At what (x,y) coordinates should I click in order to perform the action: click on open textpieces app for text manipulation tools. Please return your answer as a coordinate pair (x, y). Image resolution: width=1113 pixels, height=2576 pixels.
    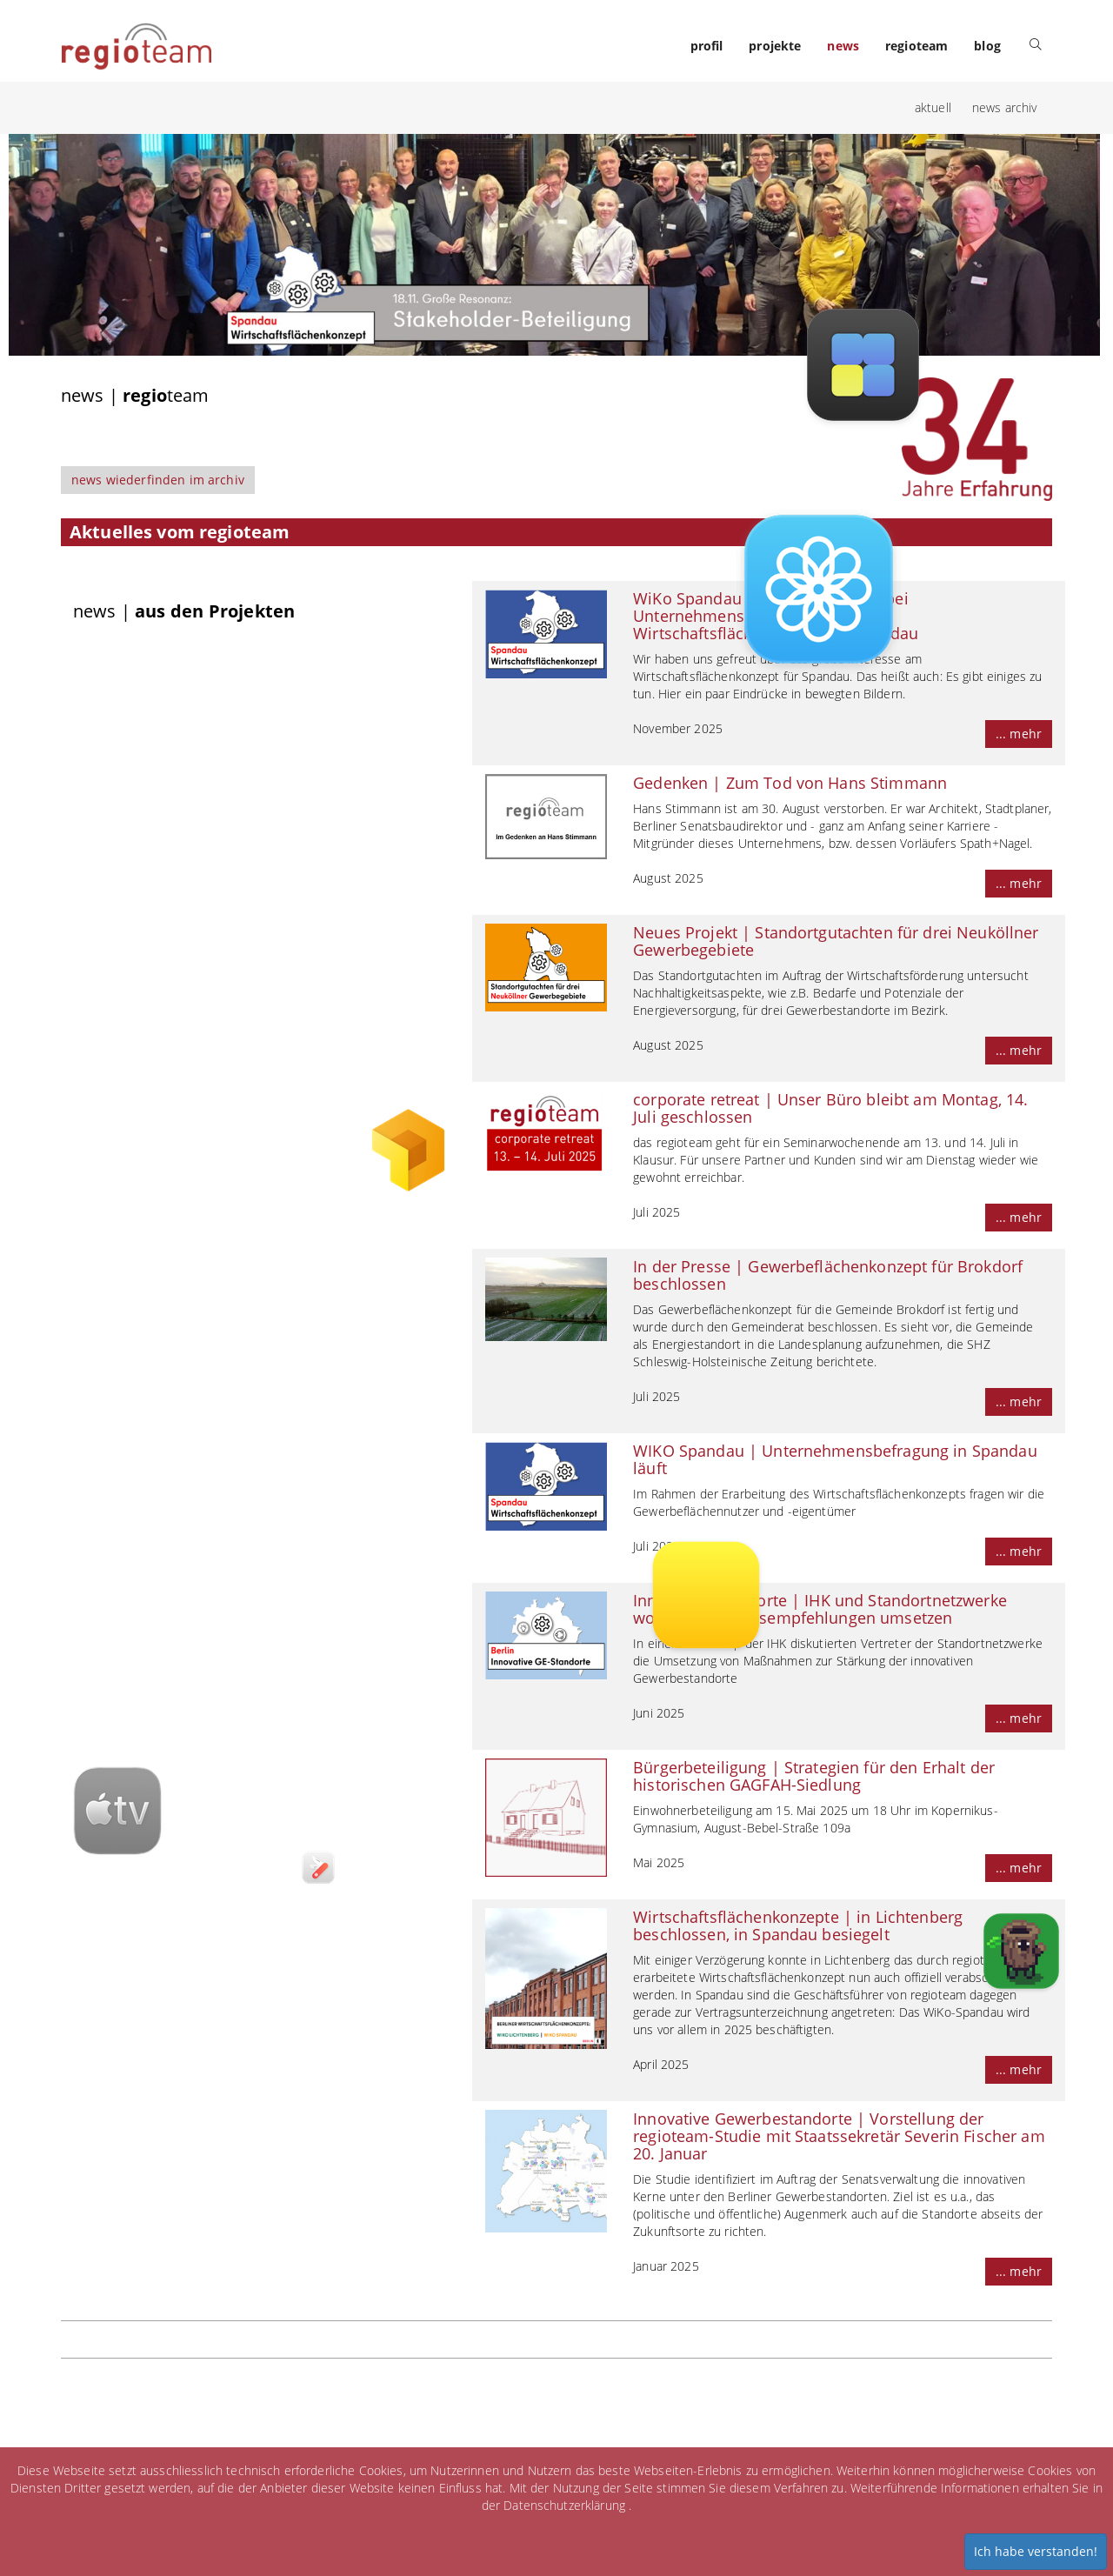
    Looking at the image, I should click on (318, 1867).